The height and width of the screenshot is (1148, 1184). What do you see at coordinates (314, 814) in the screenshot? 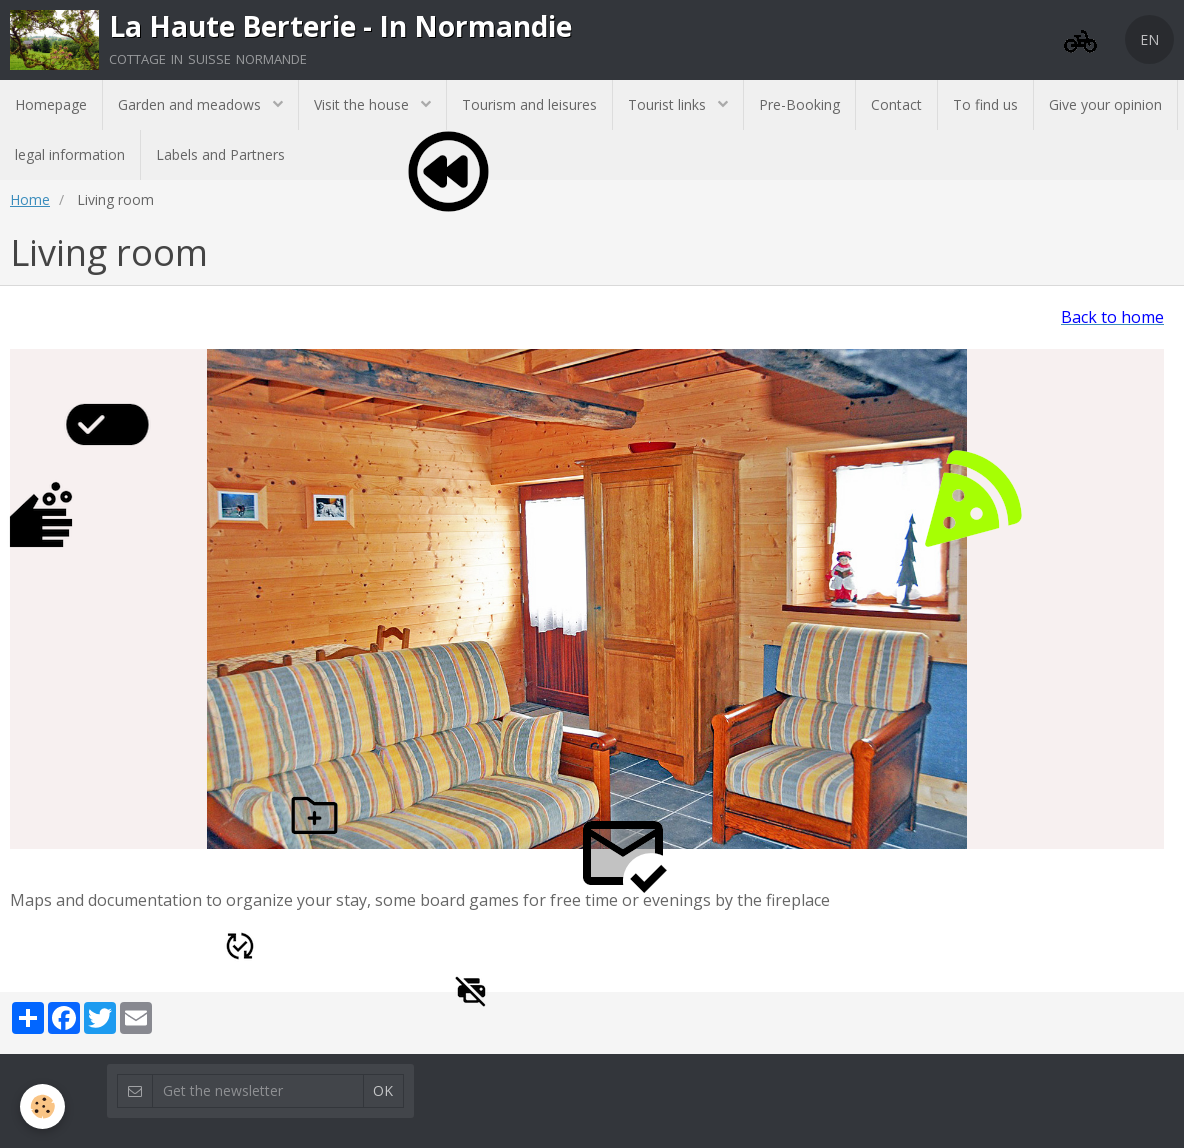
I see `create a new folder` at bounding box center [314, 814].